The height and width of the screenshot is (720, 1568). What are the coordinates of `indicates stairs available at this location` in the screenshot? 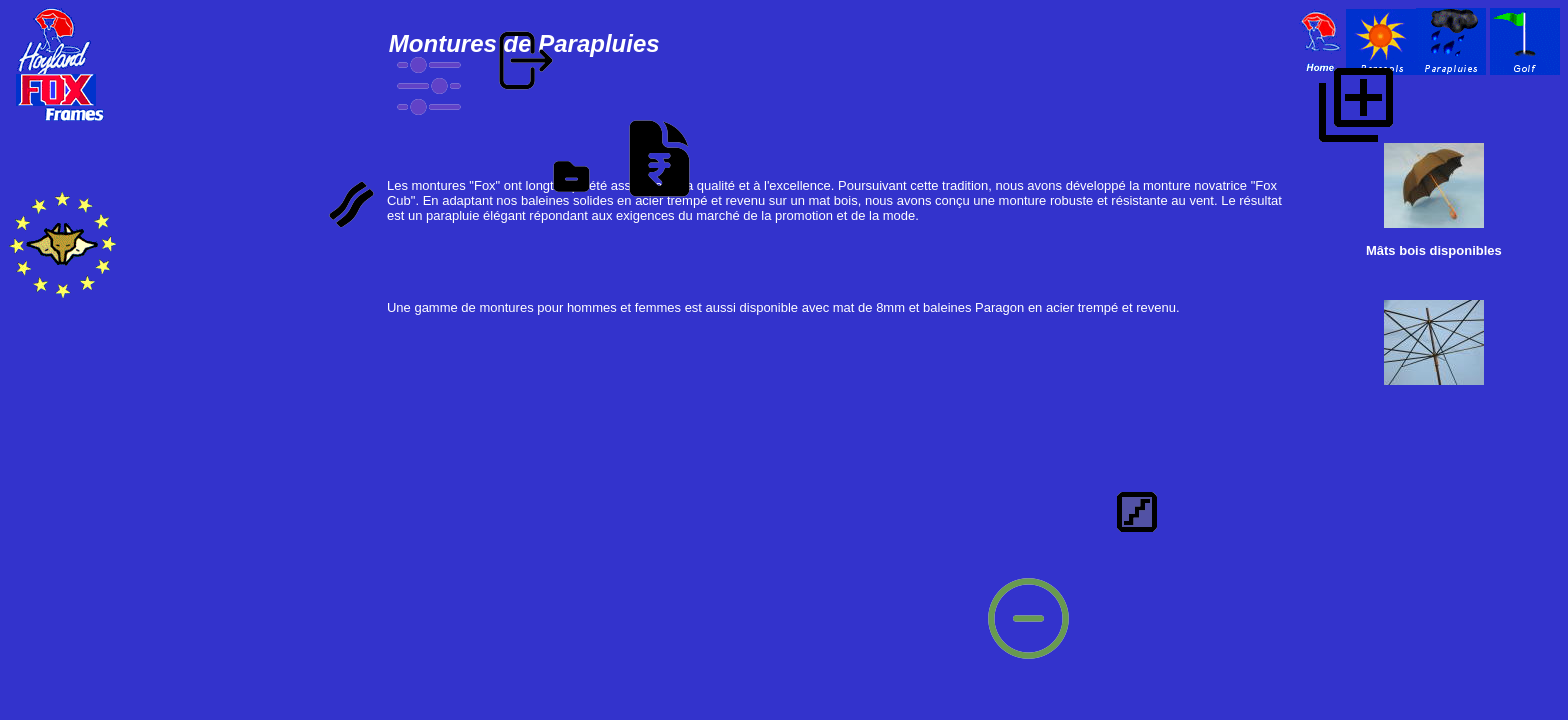 It's located at (1137, 512).